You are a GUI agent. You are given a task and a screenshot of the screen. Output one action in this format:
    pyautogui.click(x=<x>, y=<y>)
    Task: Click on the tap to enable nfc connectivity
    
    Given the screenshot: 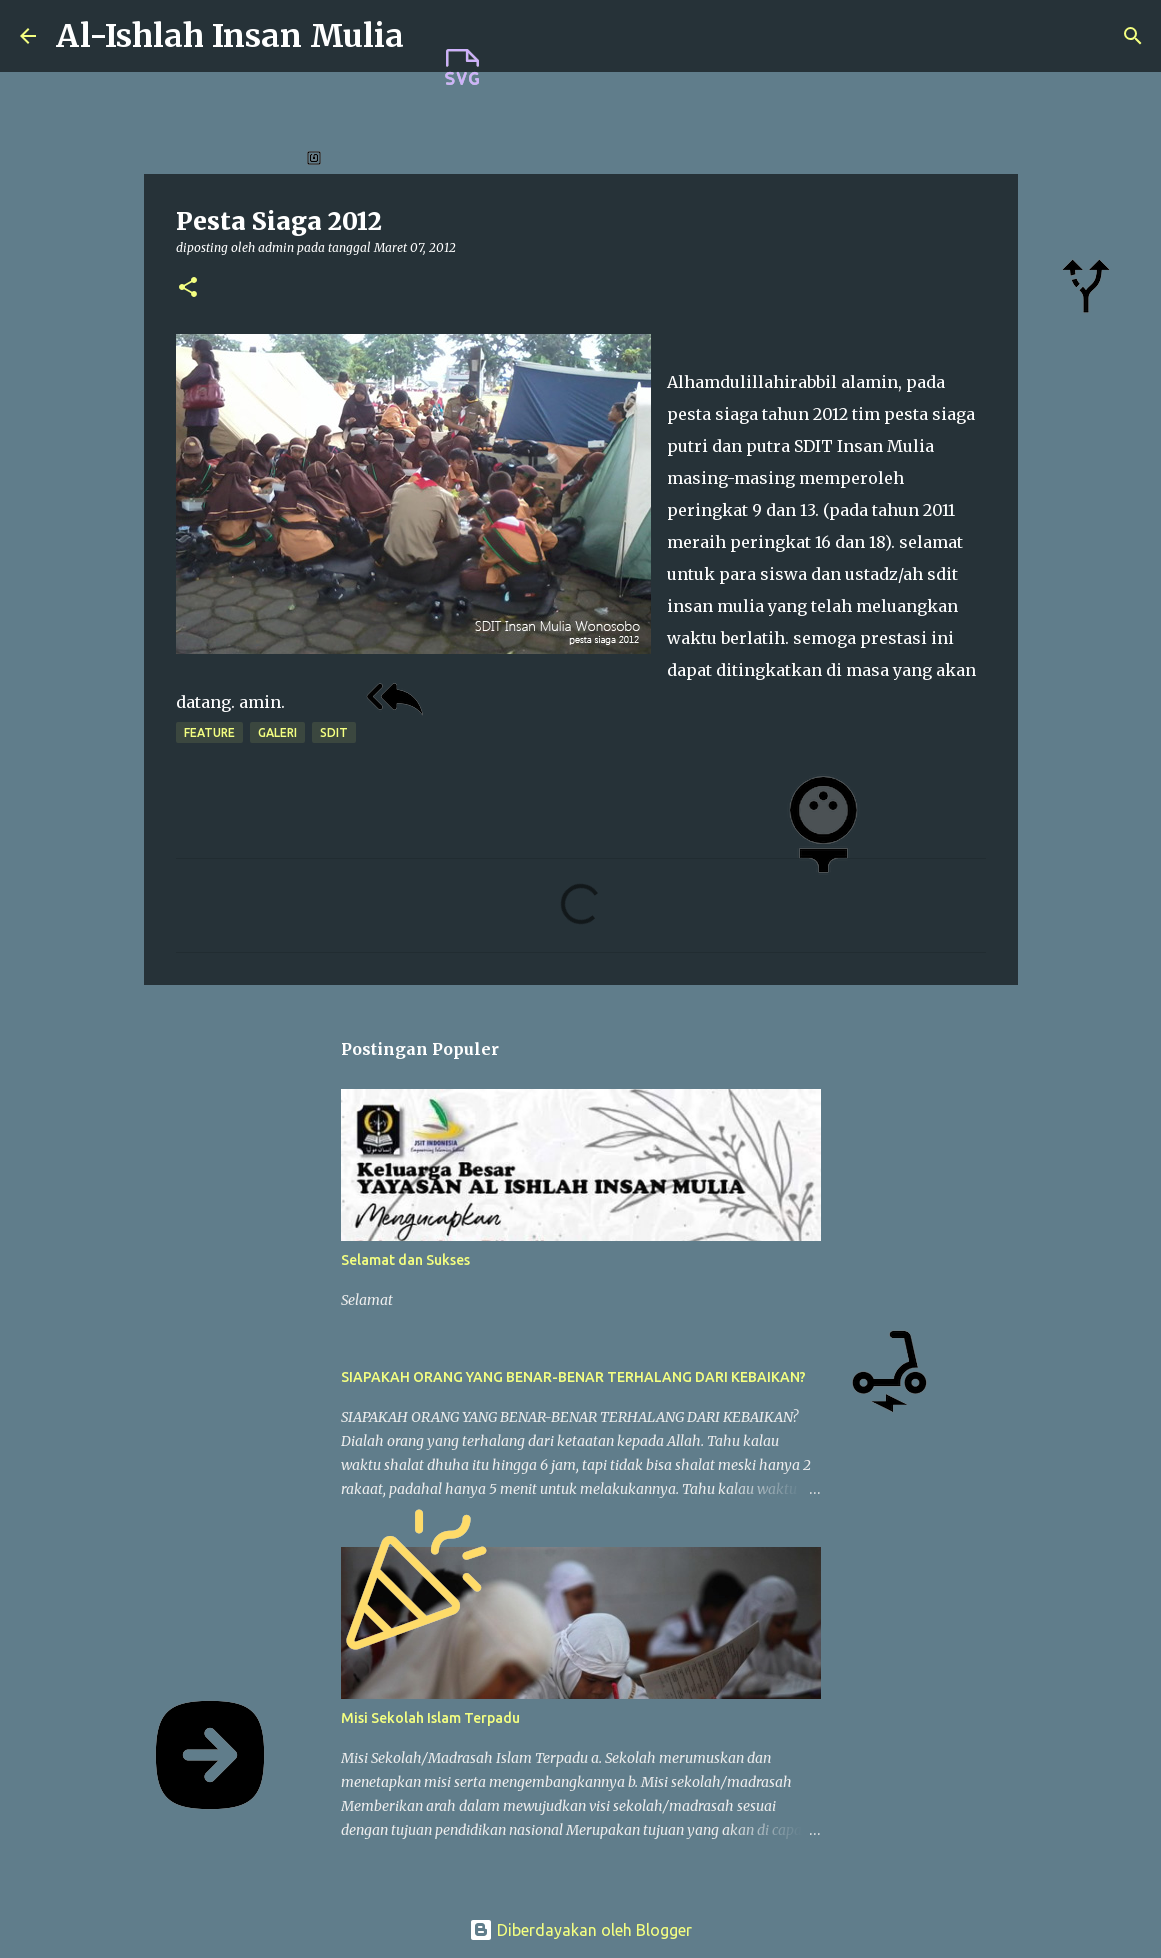 What is the action you would take?
    pyautogui.click(x=314, y=158)
    